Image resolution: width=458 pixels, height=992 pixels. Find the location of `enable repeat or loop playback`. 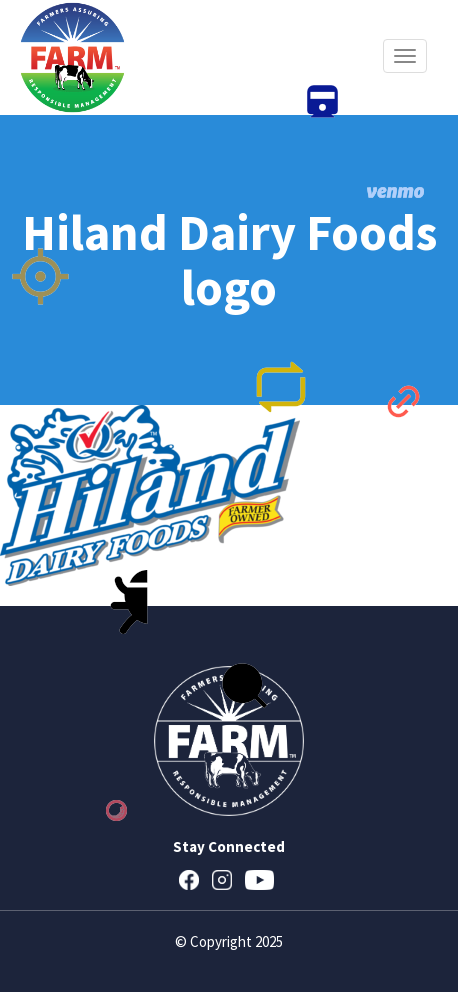

enable repeat or loop playback is located at coordinates (281, 387).